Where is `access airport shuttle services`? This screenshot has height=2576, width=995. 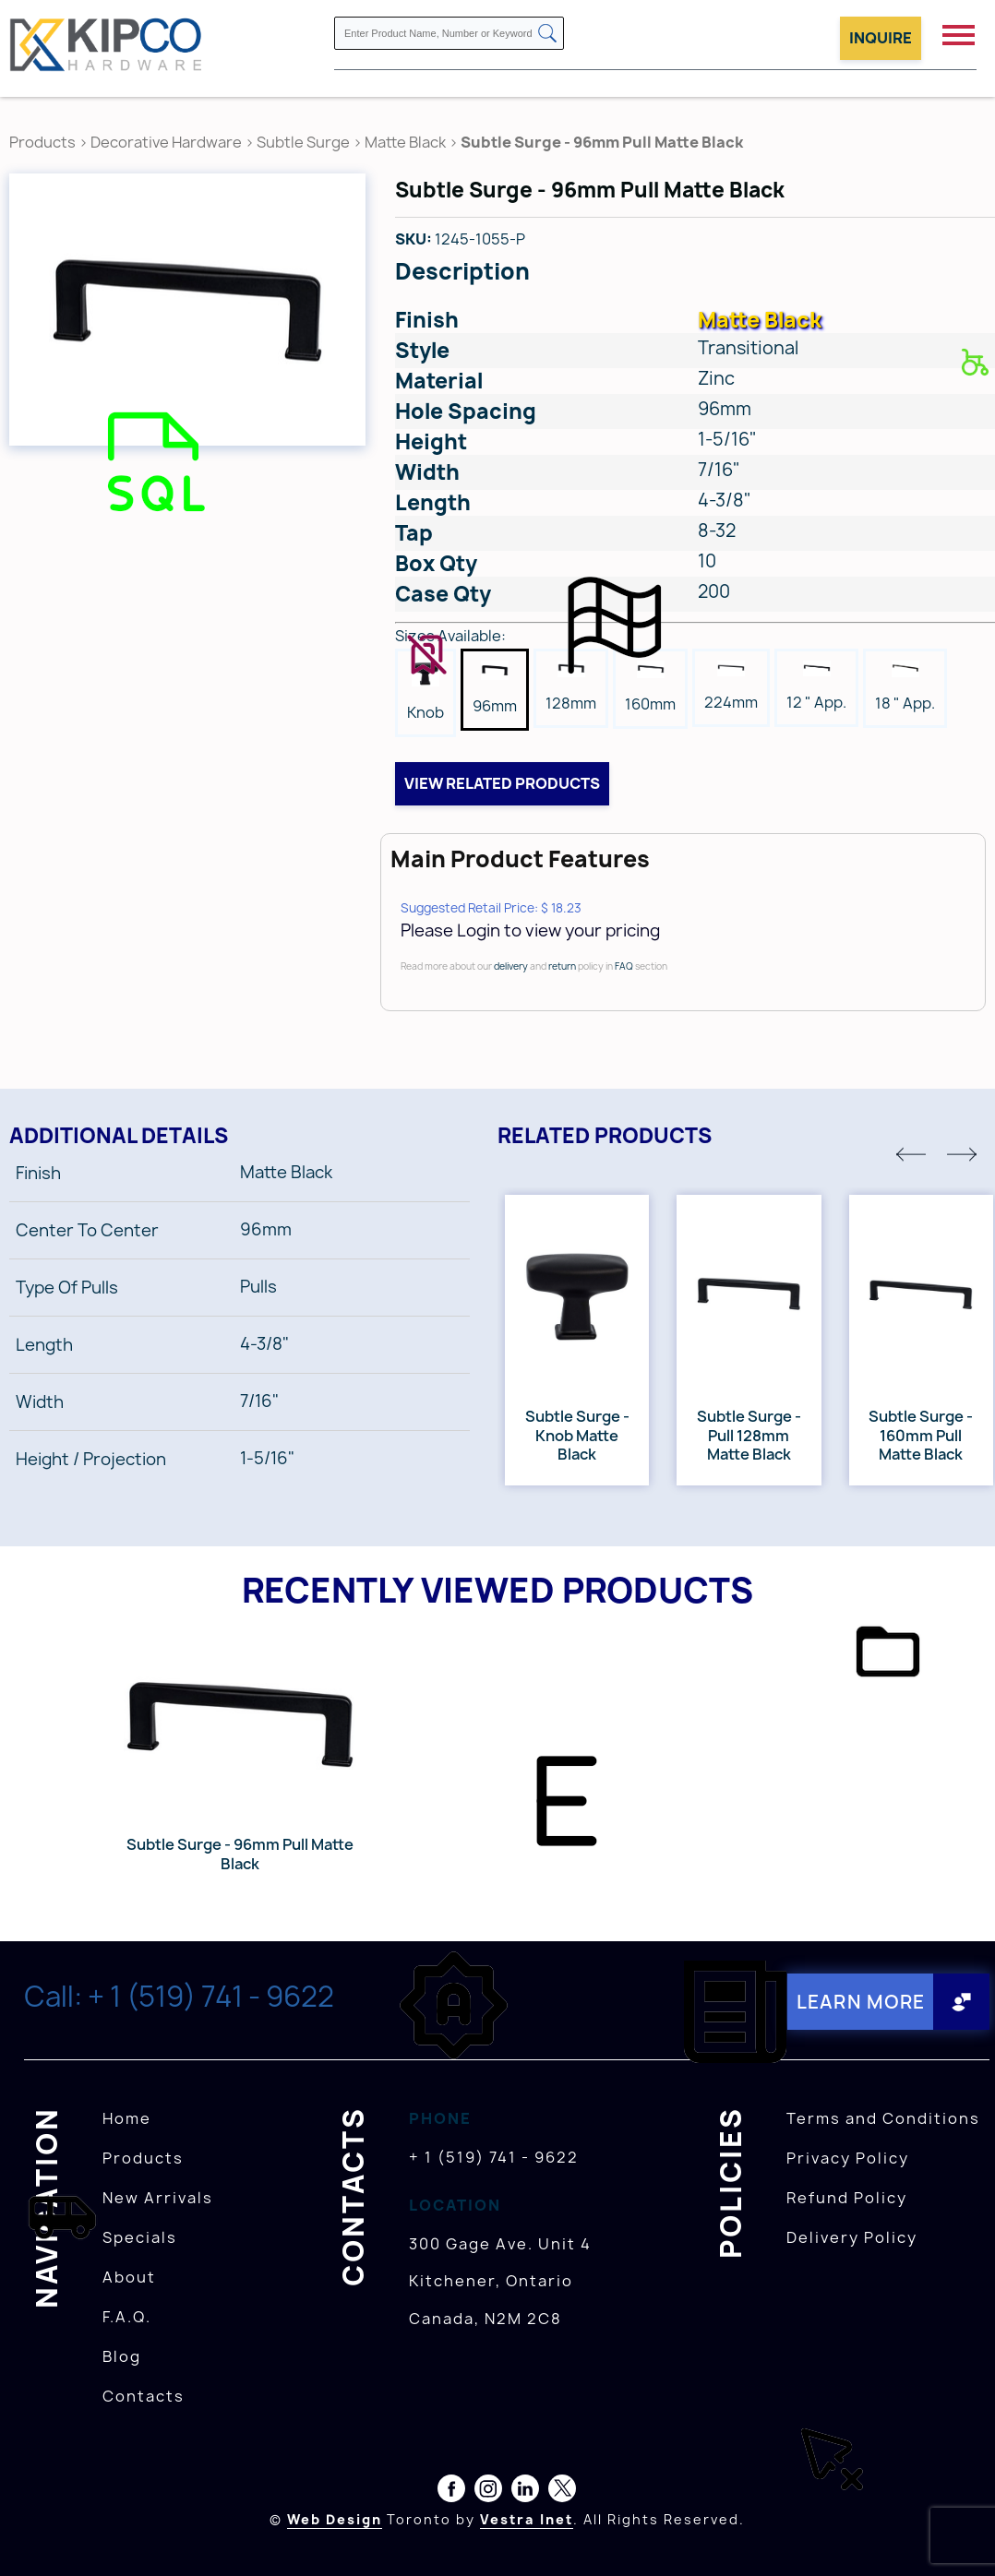
access airport shuttle services is located at coordinates (62, 2217).